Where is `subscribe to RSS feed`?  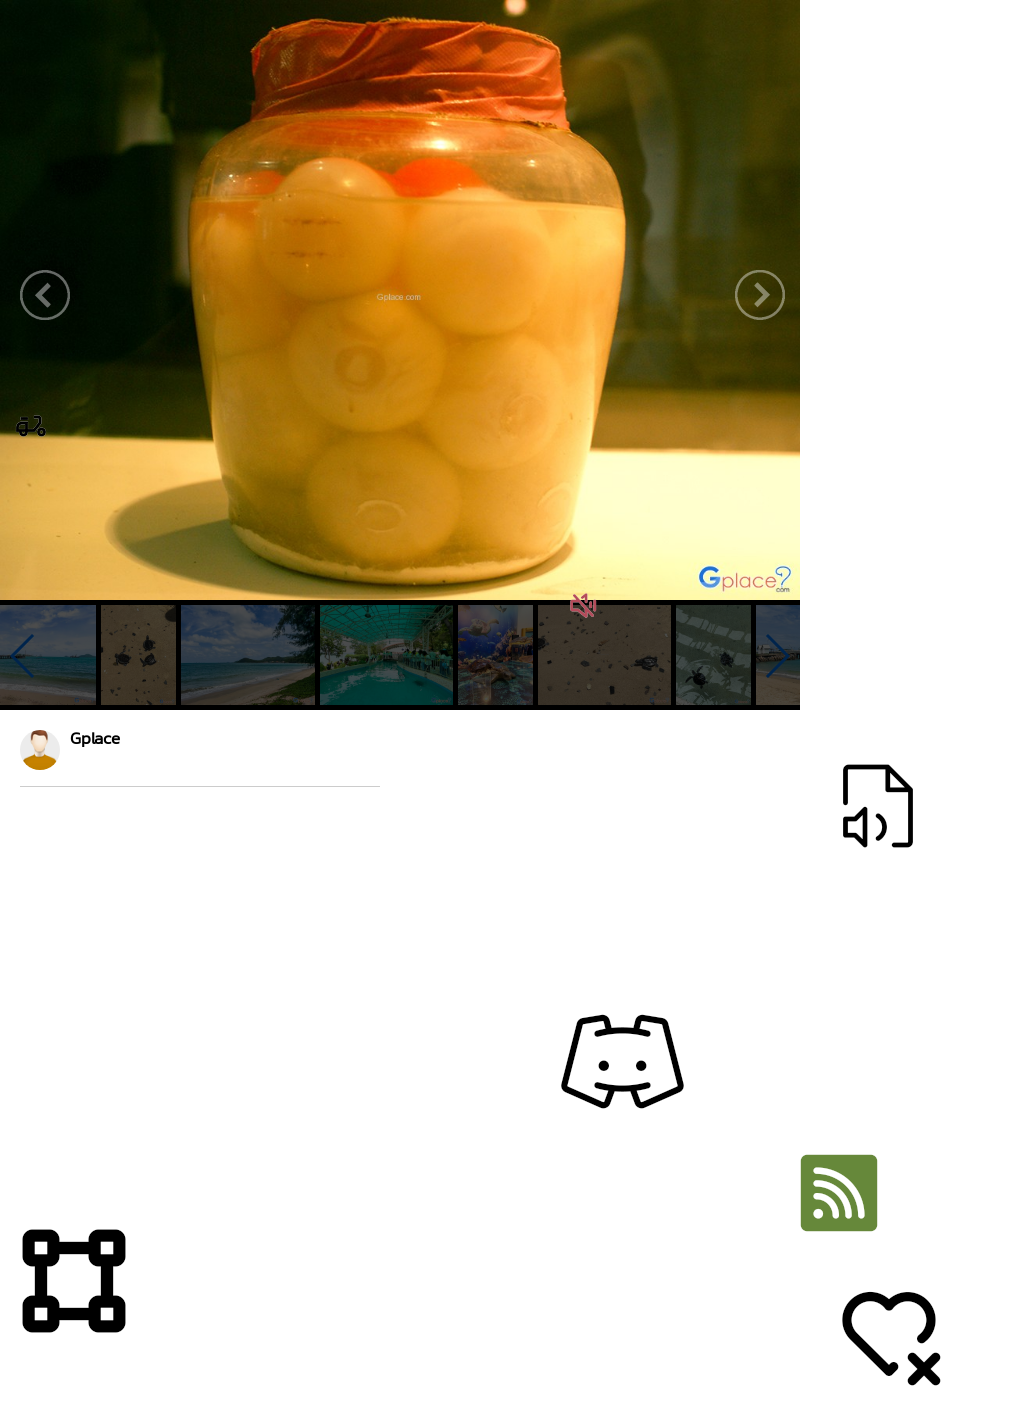
subscribe to RSS feed is located at coordinates (839, 1193).